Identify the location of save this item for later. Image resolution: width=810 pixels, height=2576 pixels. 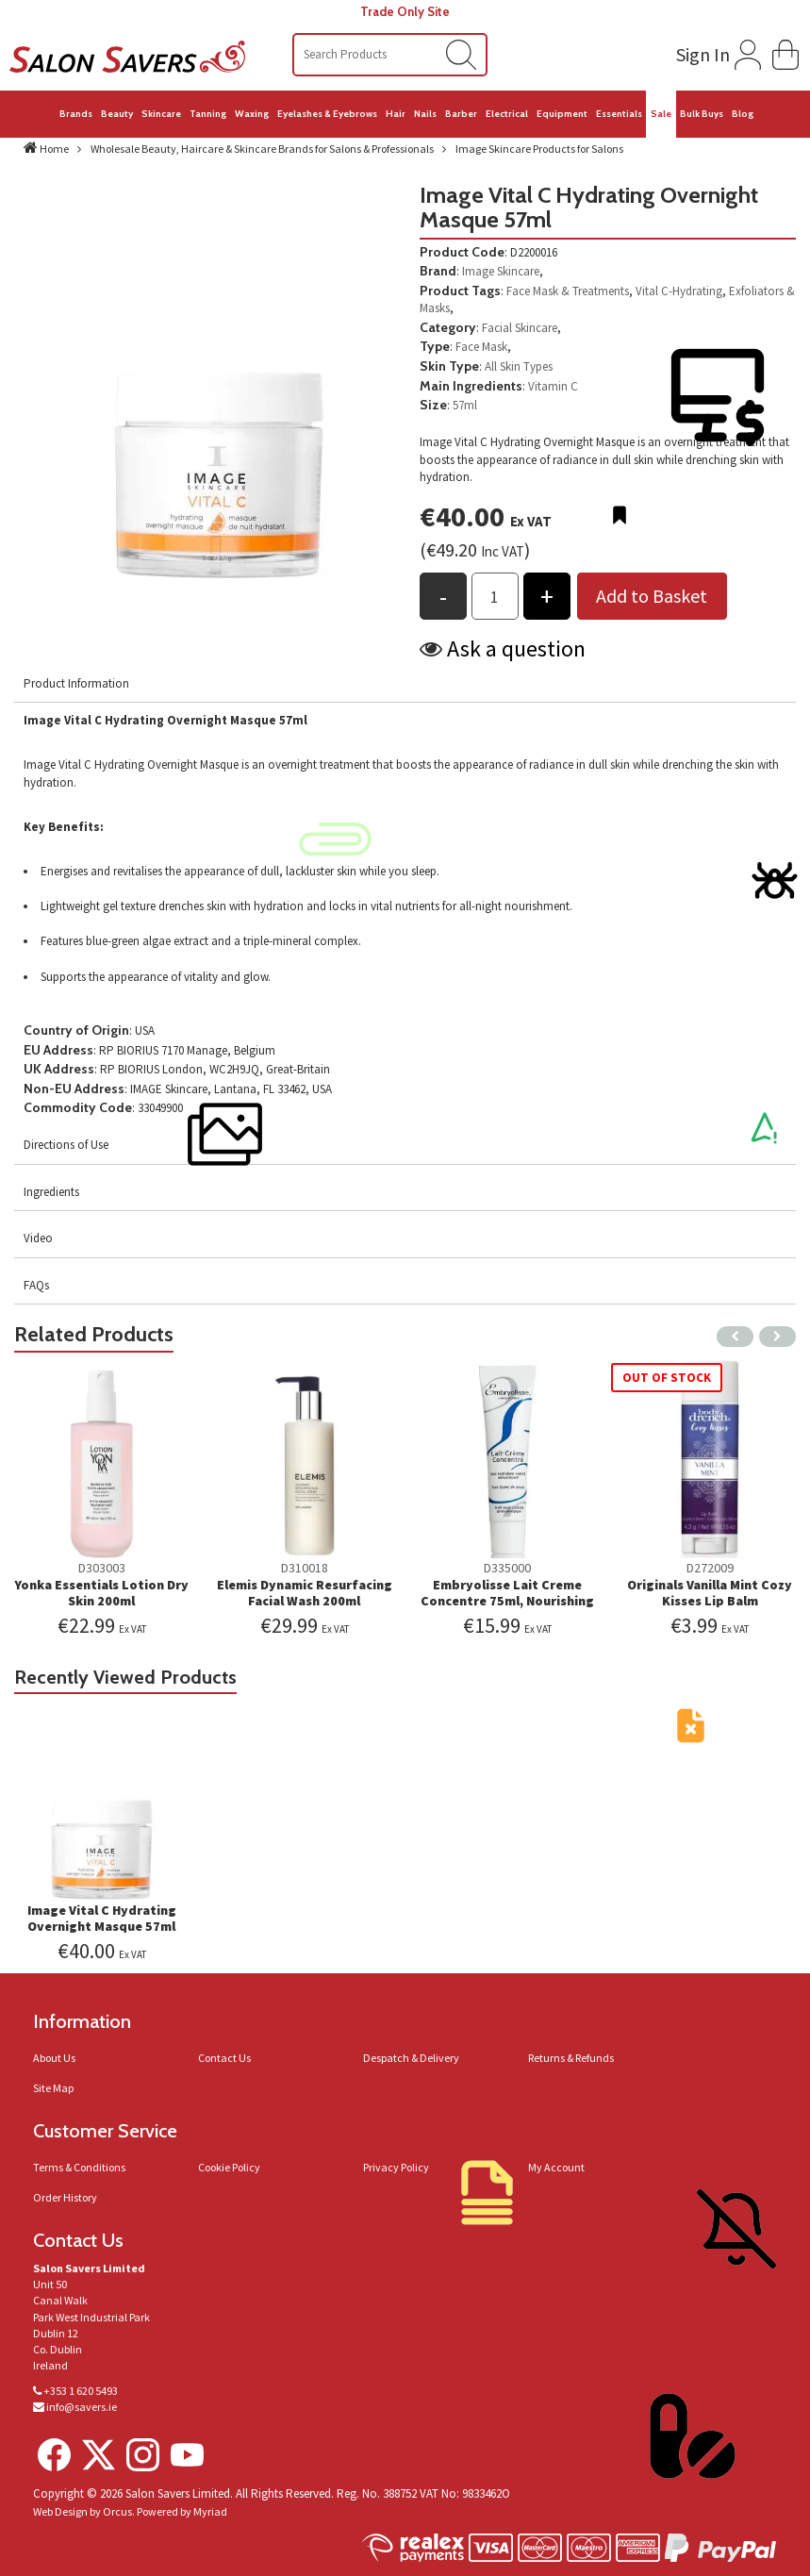
(620, 515).